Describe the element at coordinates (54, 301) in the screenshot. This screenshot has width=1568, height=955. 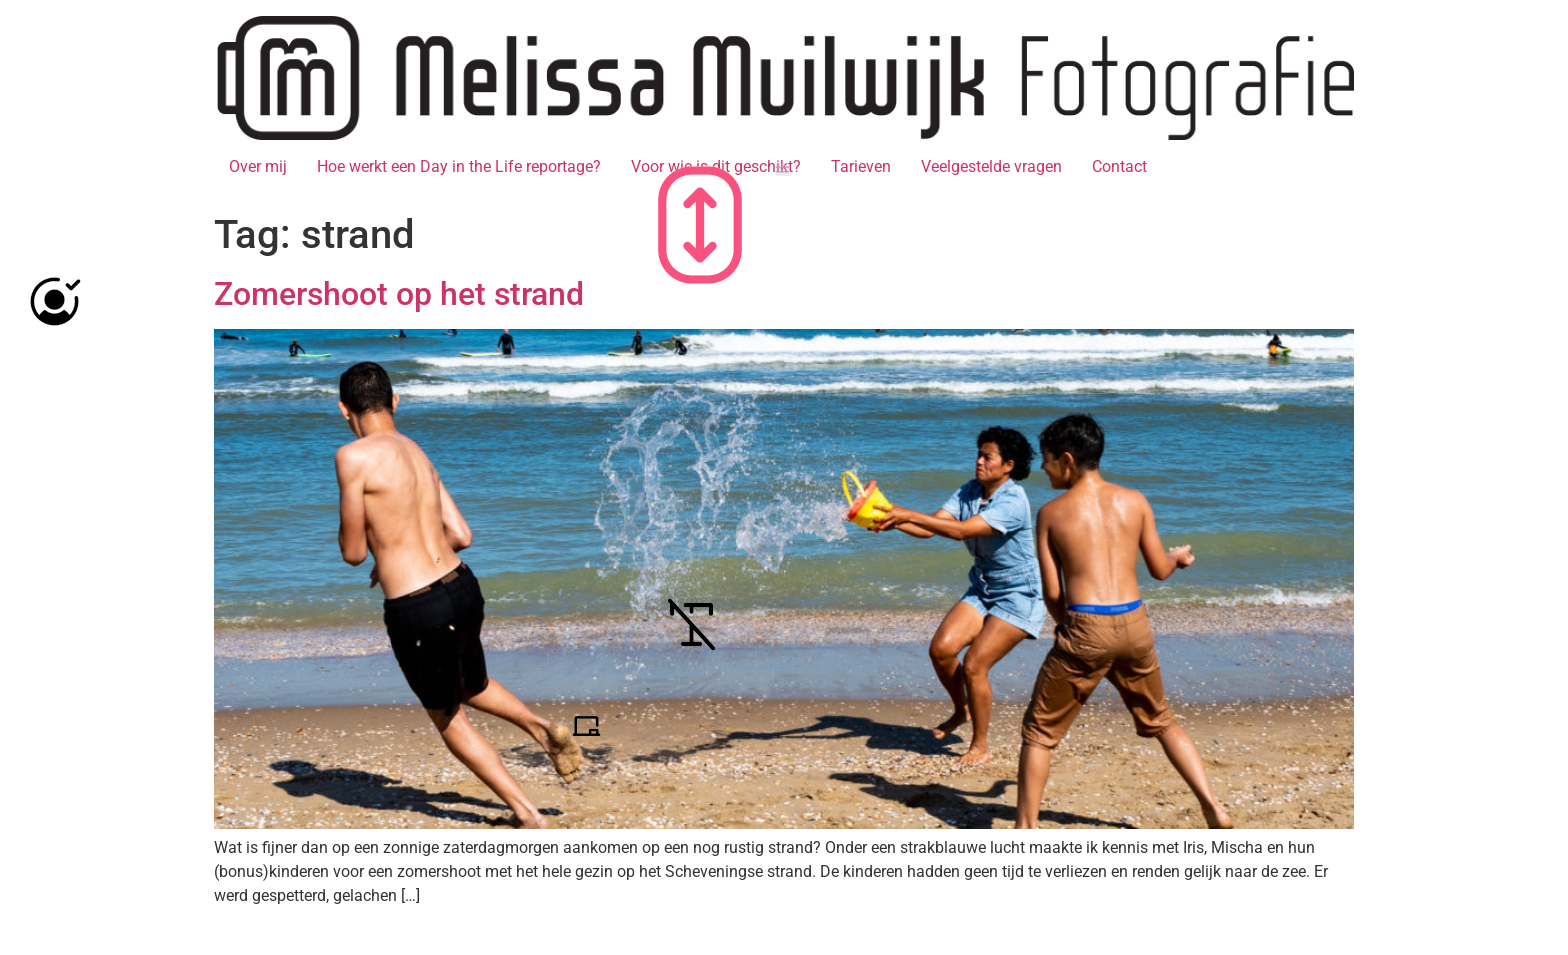
I see `verified user profile` at that location.